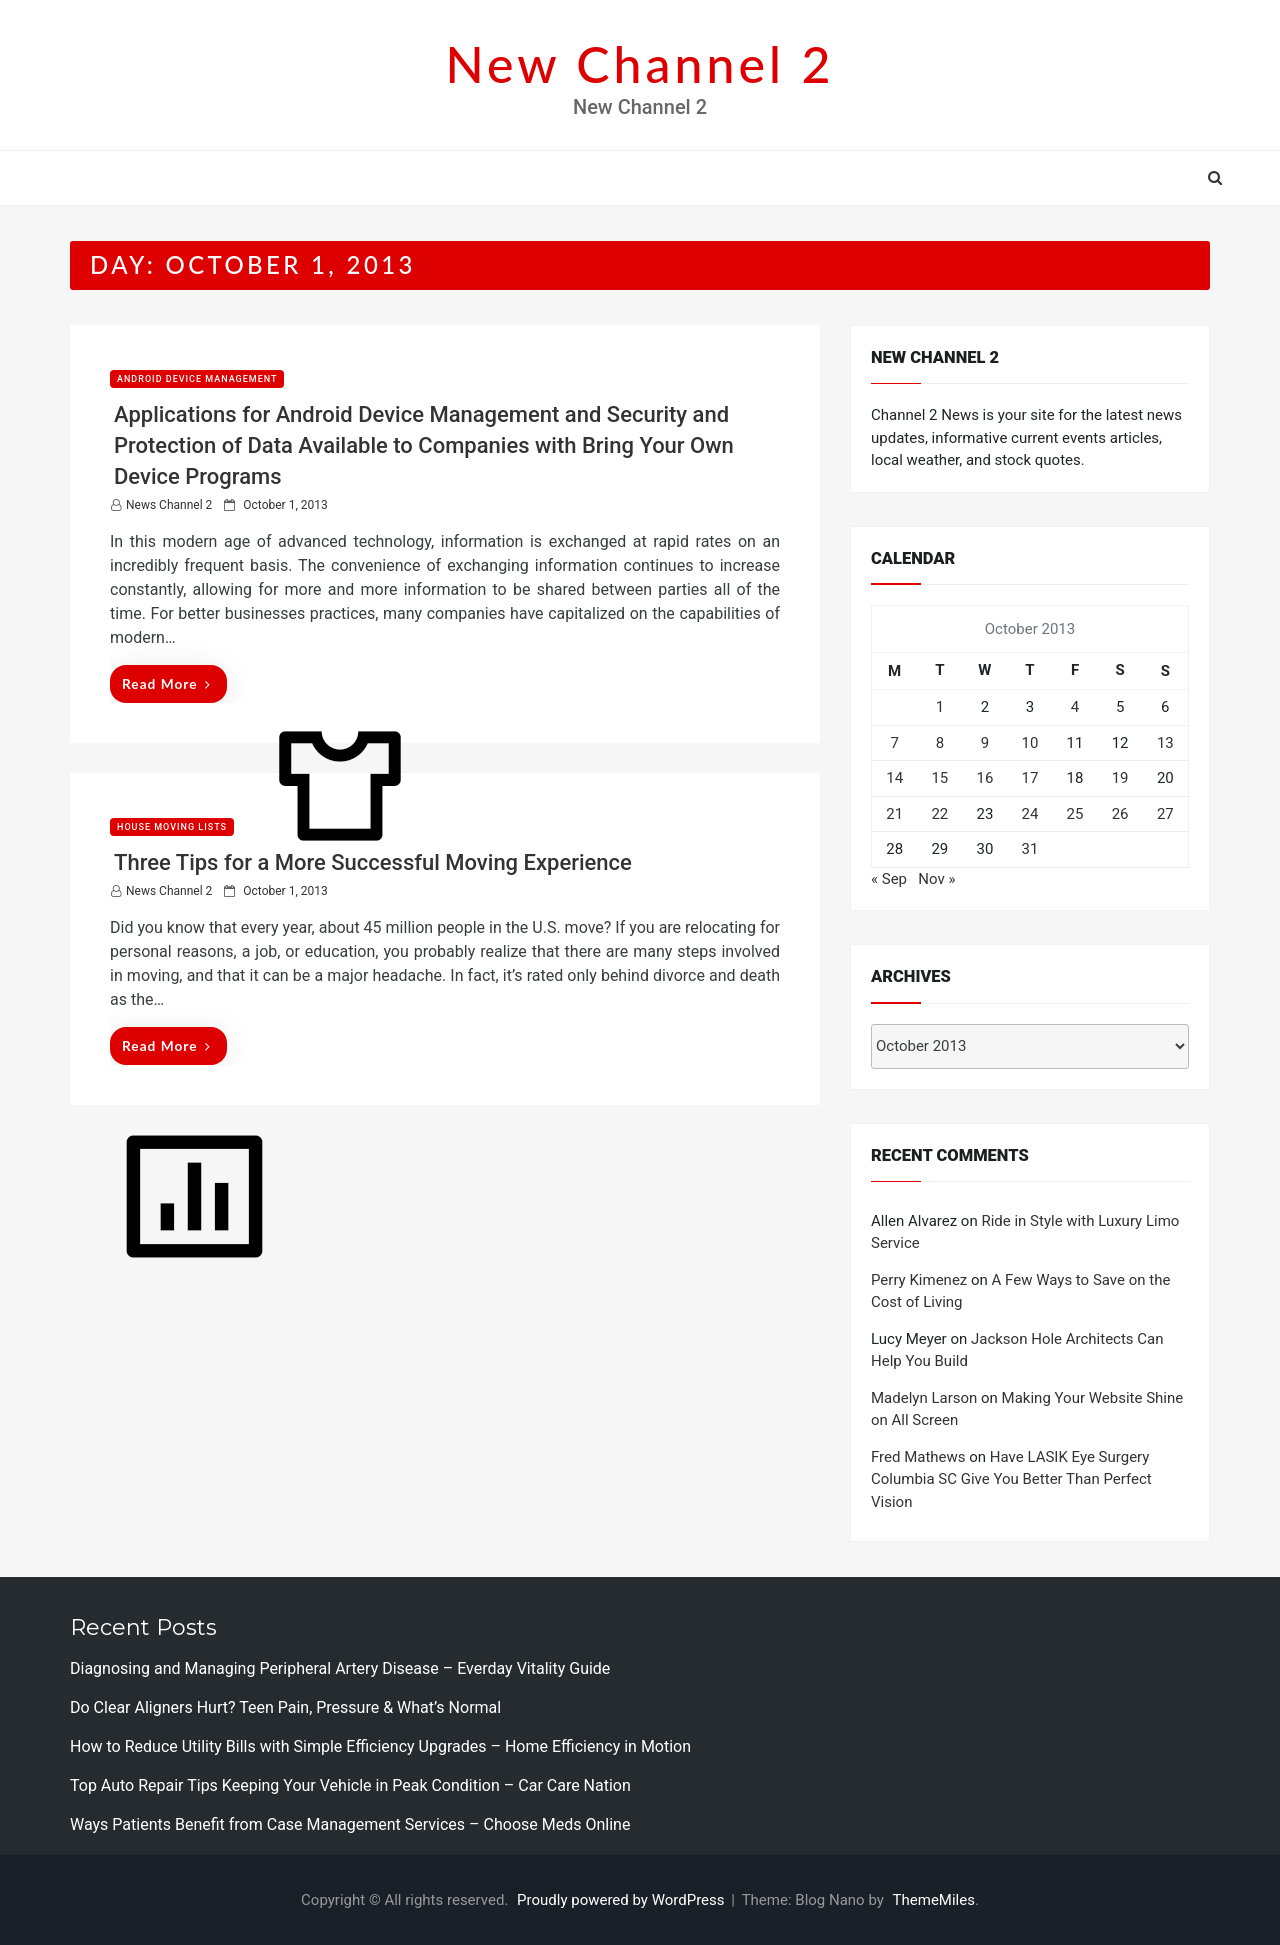 The image size is (1280, 1945). What do you see at coordinates (194, 1196) in the screenshot?
I see `view analytics dashboard` at bounding box center [194, 1196].